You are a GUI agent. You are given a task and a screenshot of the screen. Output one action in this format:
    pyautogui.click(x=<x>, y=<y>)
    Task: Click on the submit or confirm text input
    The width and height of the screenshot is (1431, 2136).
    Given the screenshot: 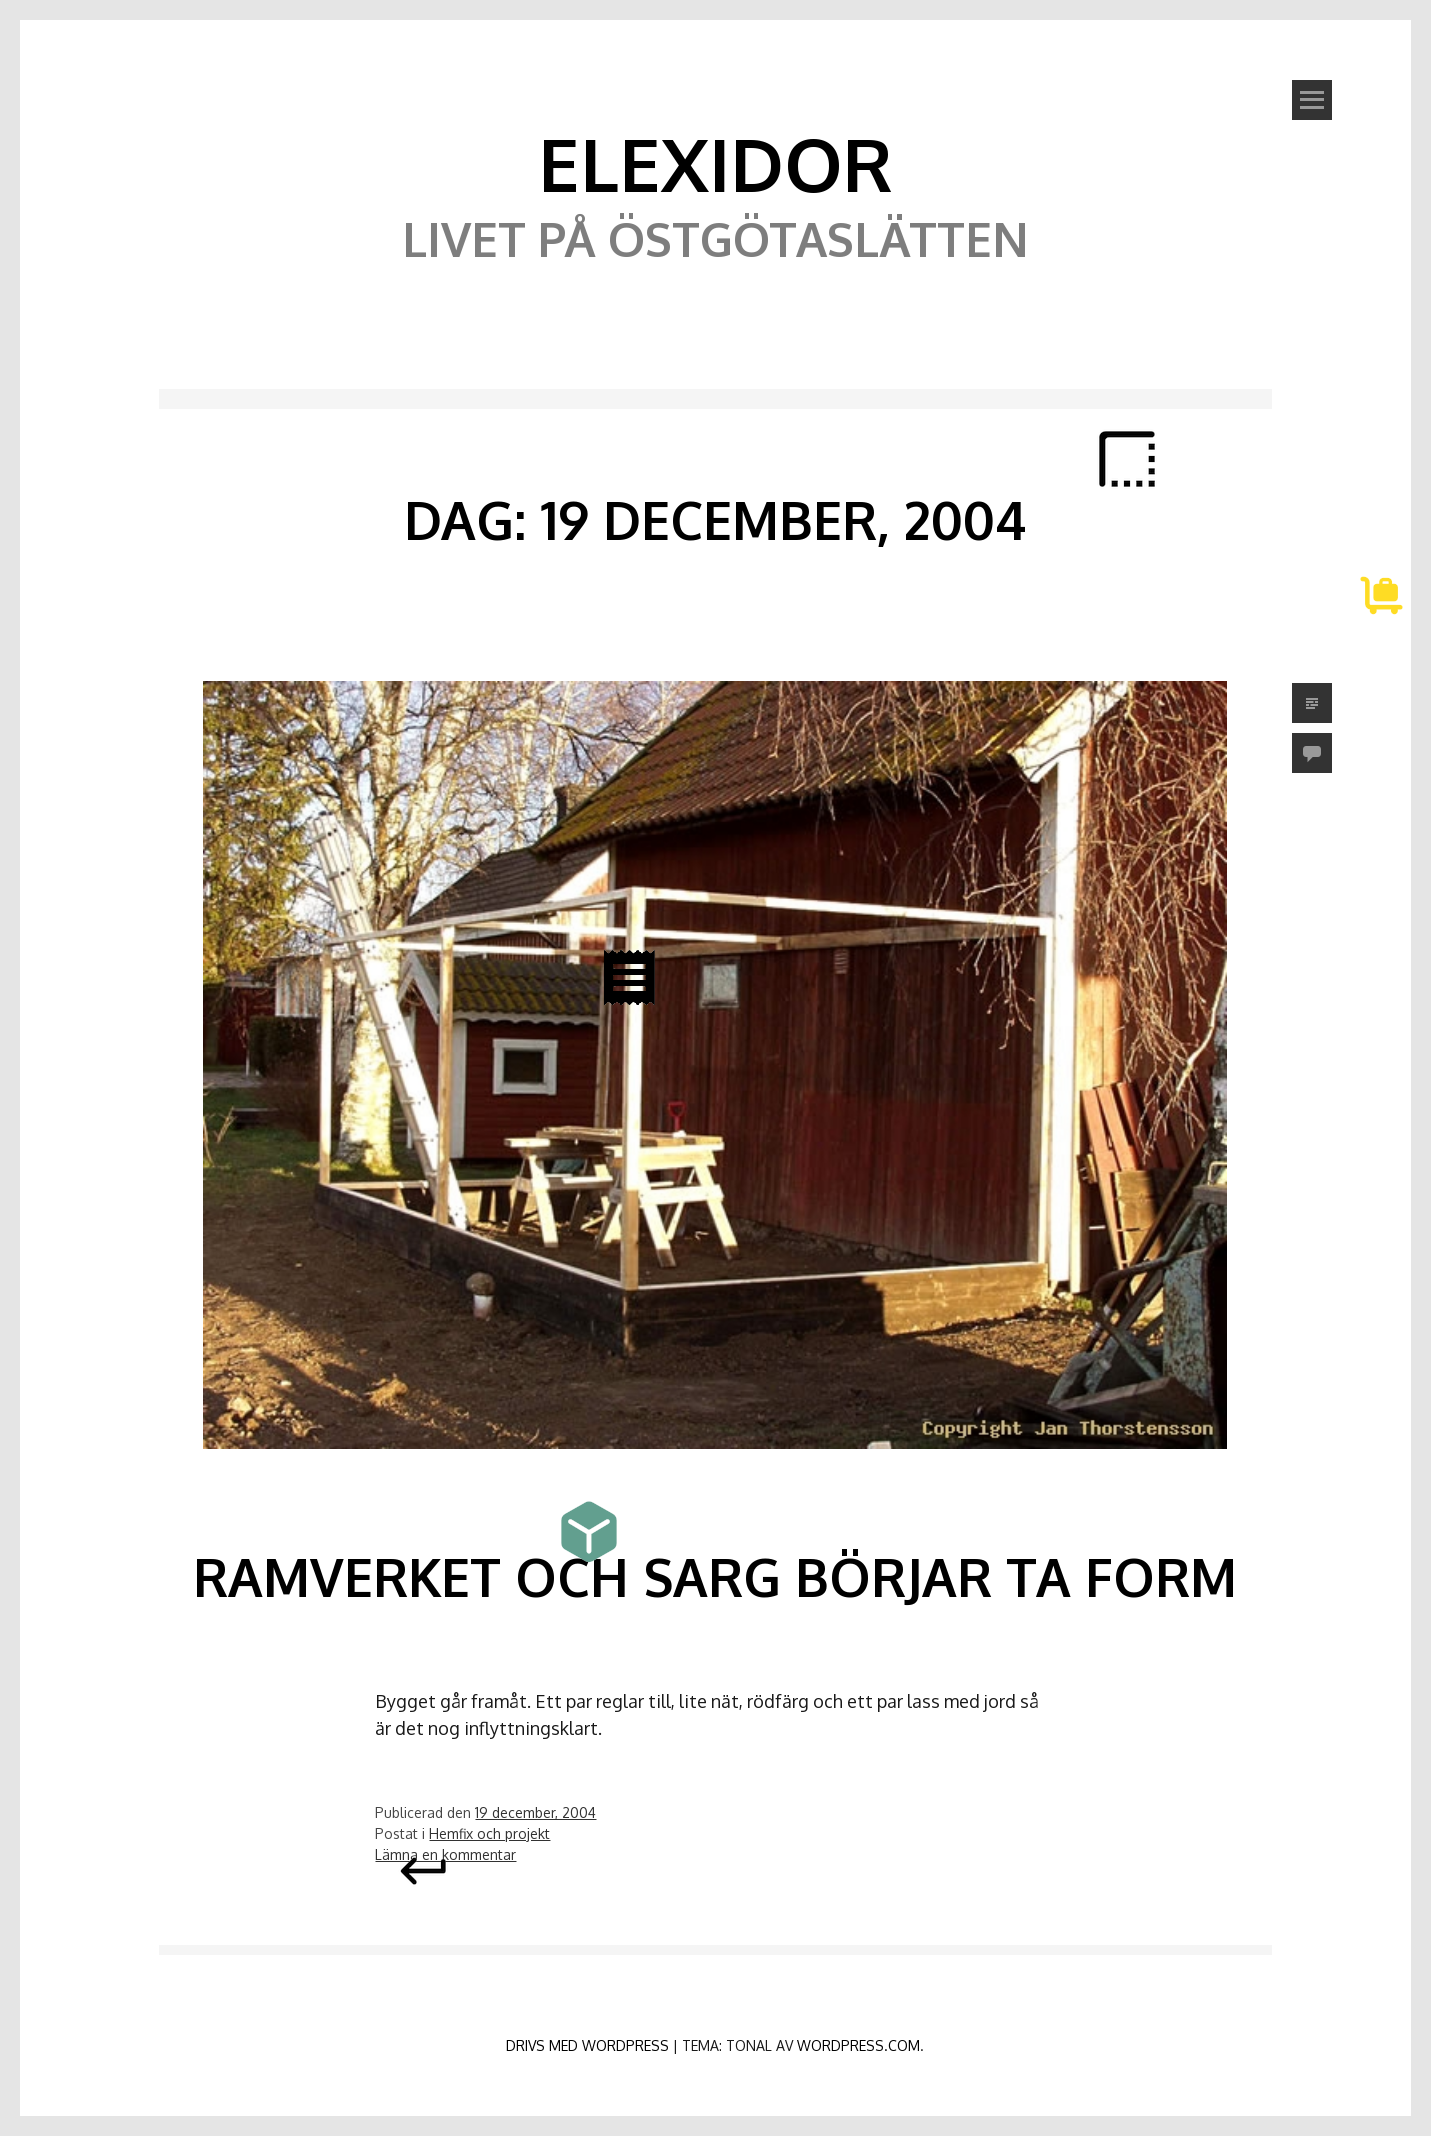 What is the action you would take?
    pyautogui.click(x=424, y=1871)
    